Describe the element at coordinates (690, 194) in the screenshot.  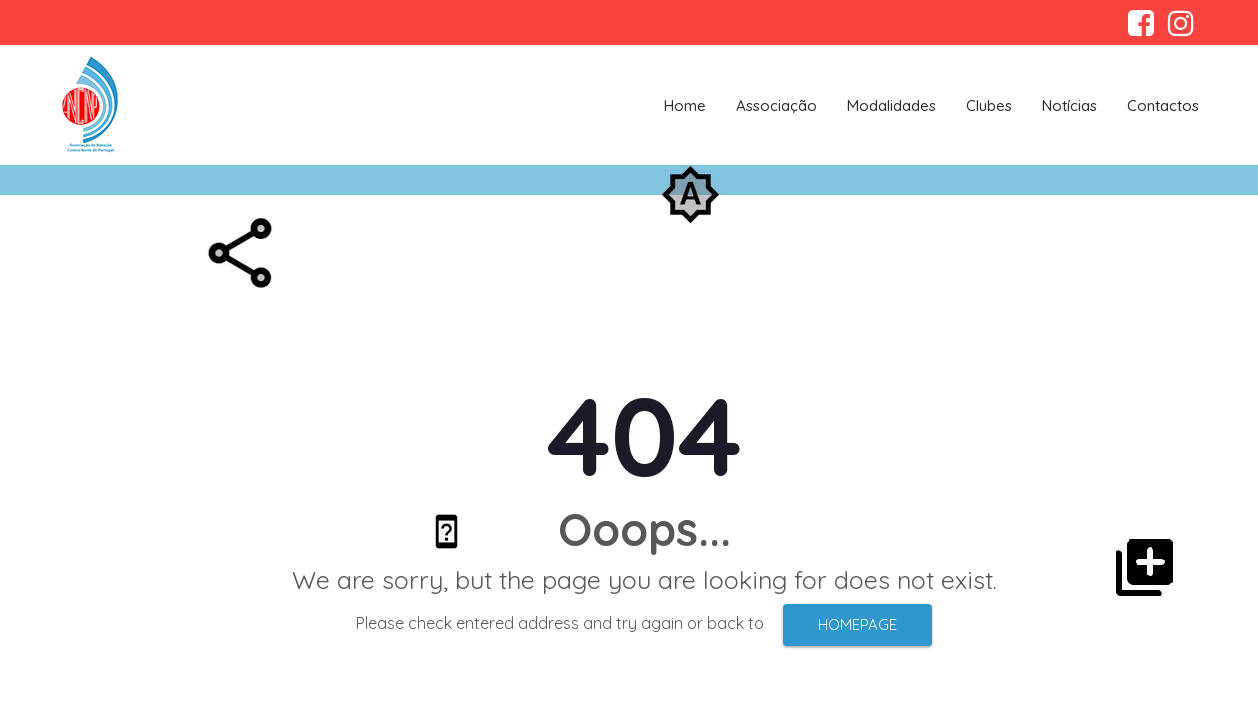
I see `enable automatic brightness adjustment` at that location.